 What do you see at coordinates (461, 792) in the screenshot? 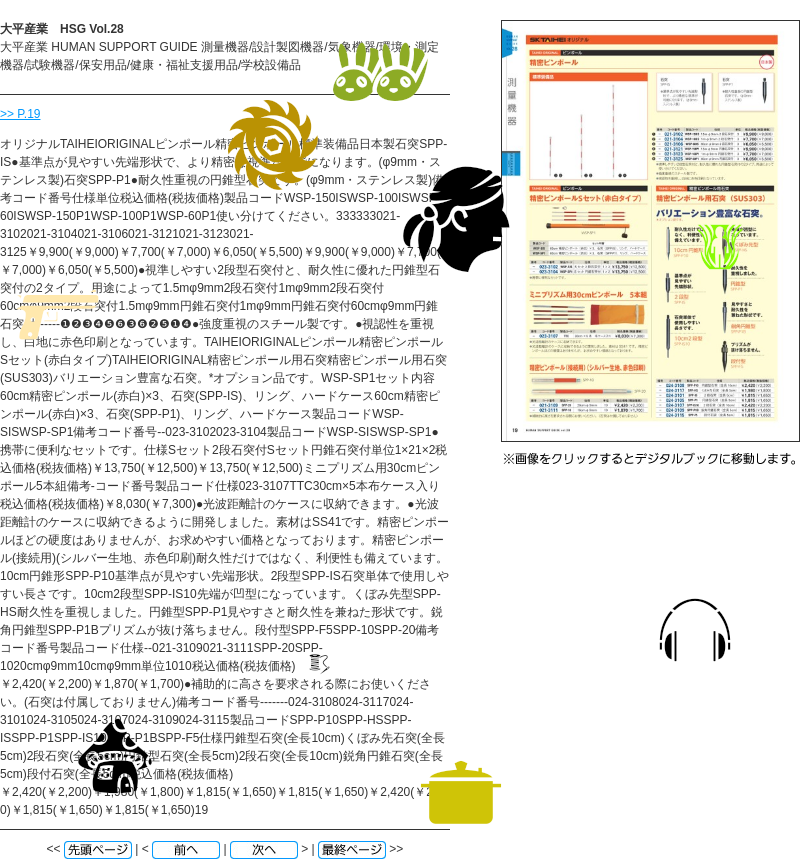
I see `access cooking or recipe features` at bounding box center [461, 792].